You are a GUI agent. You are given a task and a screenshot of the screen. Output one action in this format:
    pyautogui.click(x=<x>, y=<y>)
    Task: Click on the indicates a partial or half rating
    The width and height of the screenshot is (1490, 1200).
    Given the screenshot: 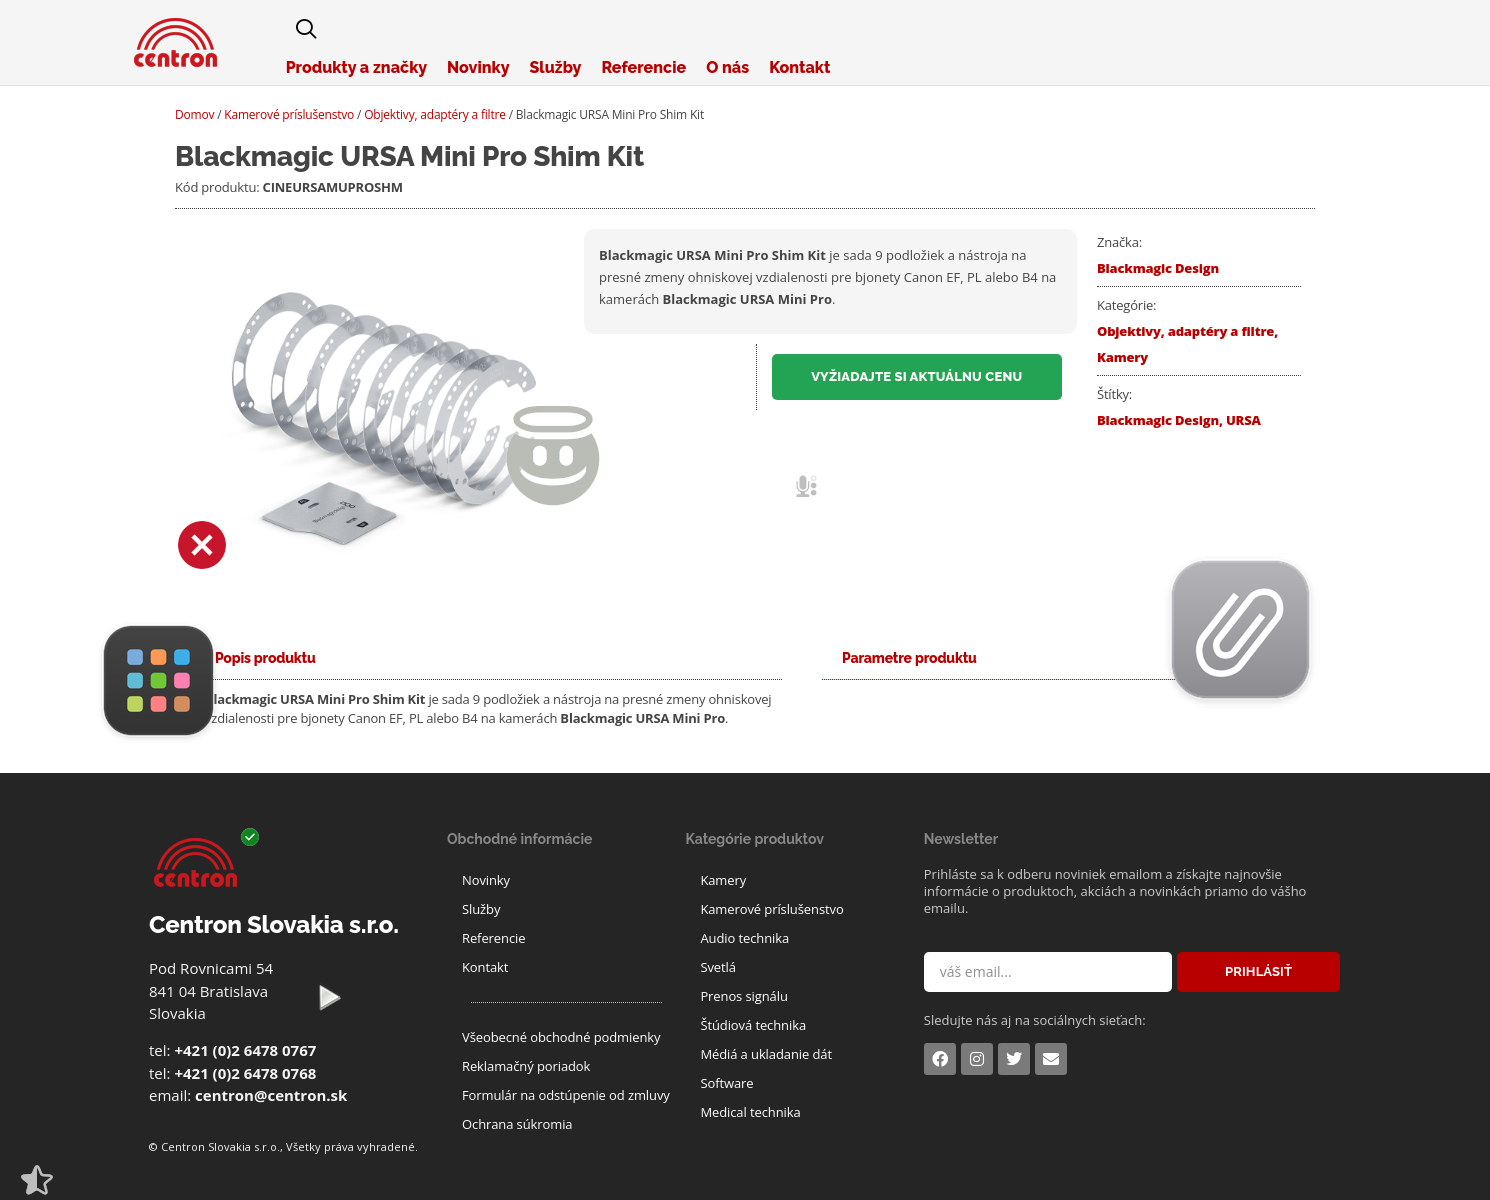 What is the action you would take?
    pyautogui.click(x=37, y=1181)
    